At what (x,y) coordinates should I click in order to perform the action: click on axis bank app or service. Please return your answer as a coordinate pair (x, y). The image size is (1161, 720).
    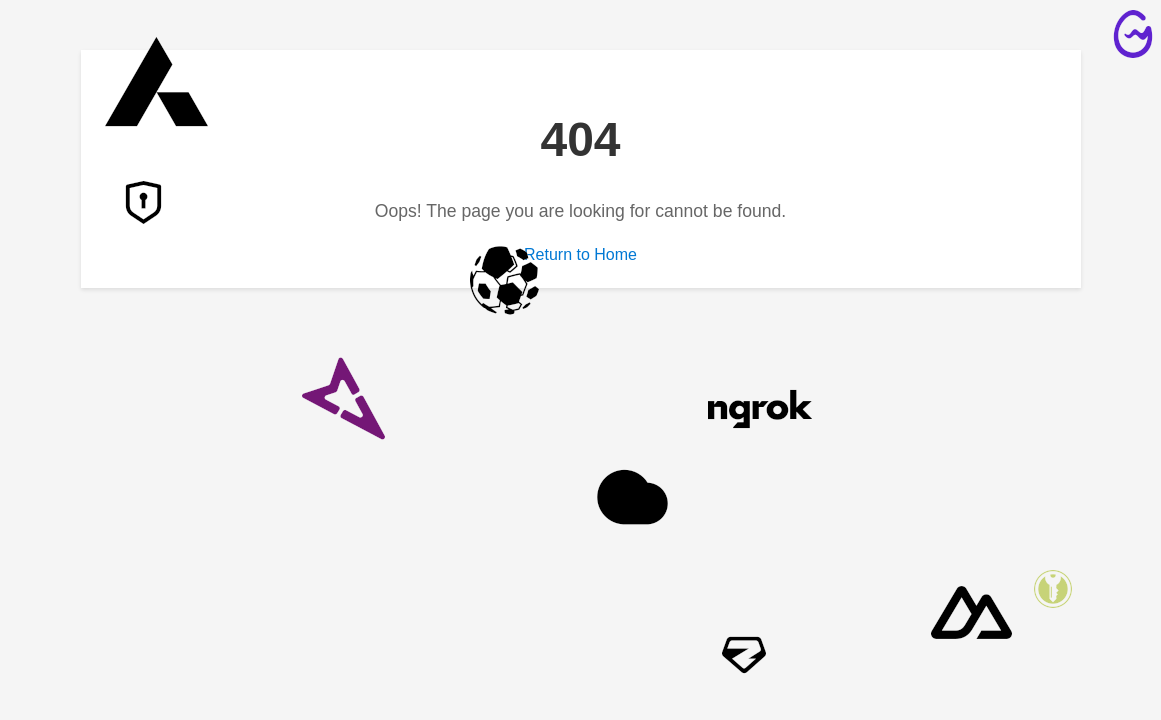
    Looking at the image, I should click on (156, 81).